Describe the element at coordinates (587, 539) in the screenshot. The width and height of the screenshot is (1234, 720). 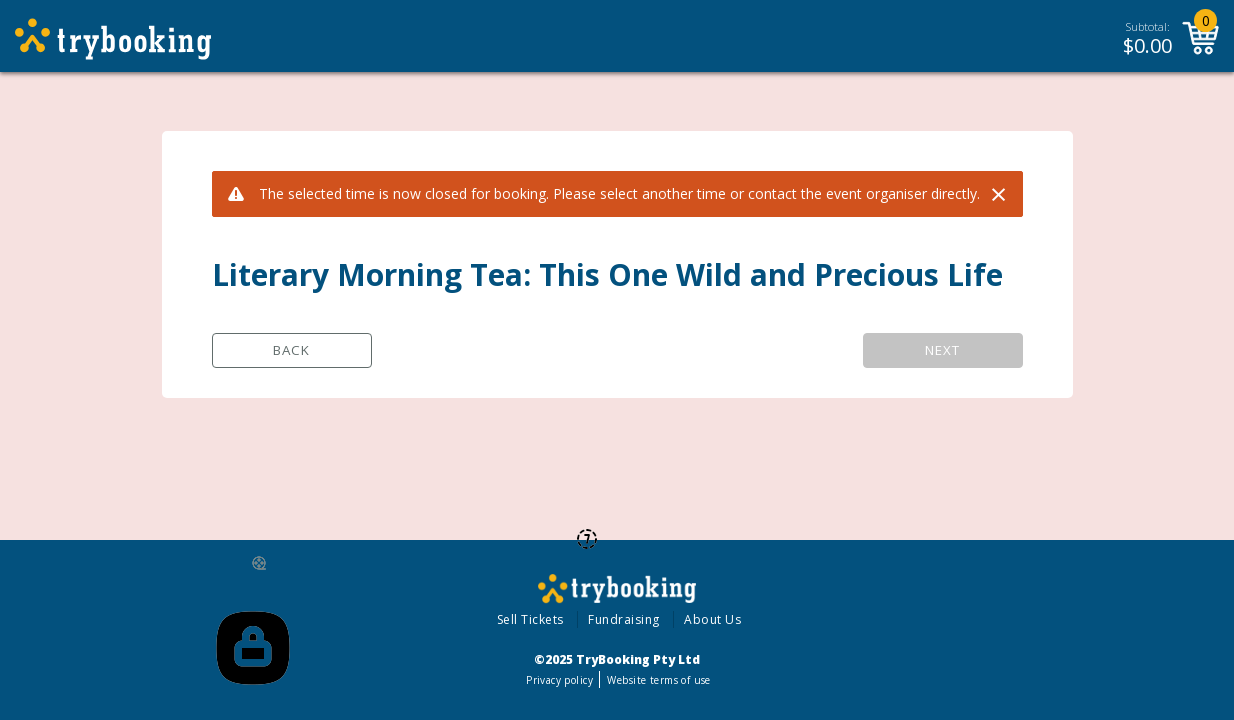
I see `step 7 in a multi-step process` at that location.